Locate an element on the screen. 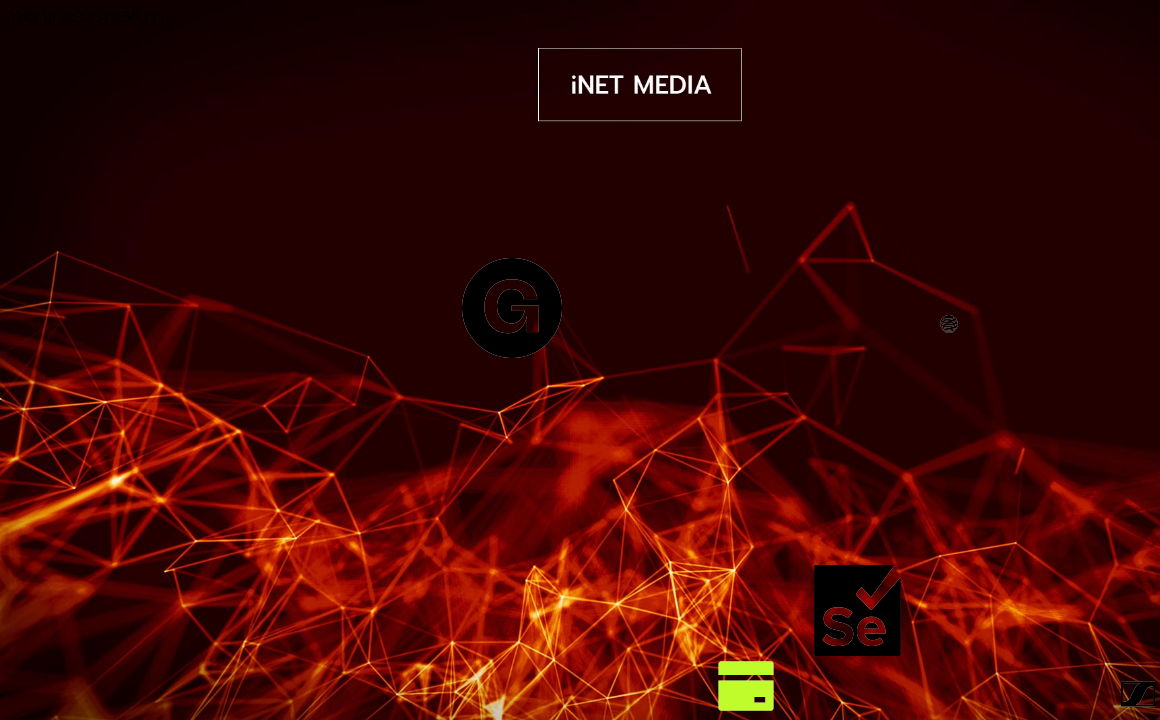  visit the Sennheiser website or app is located at coordinates (1138, 694).